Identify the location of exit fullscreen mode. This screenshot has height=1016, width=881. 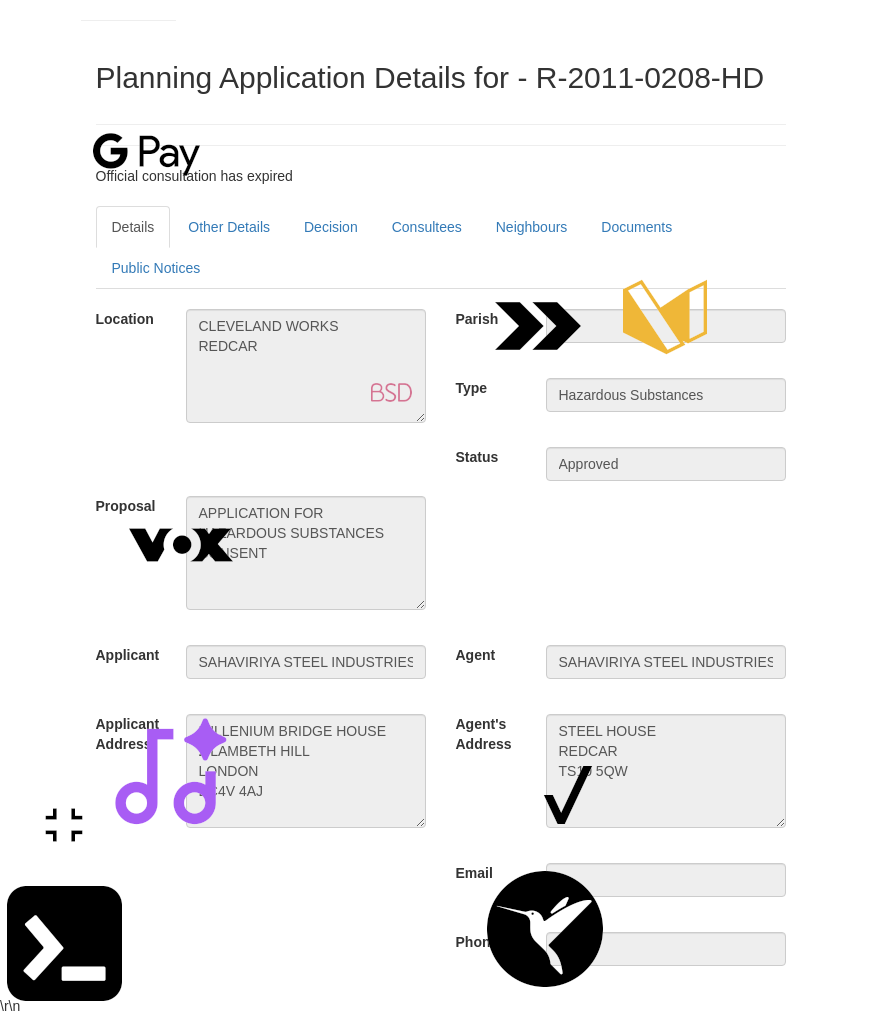
(64, 825).